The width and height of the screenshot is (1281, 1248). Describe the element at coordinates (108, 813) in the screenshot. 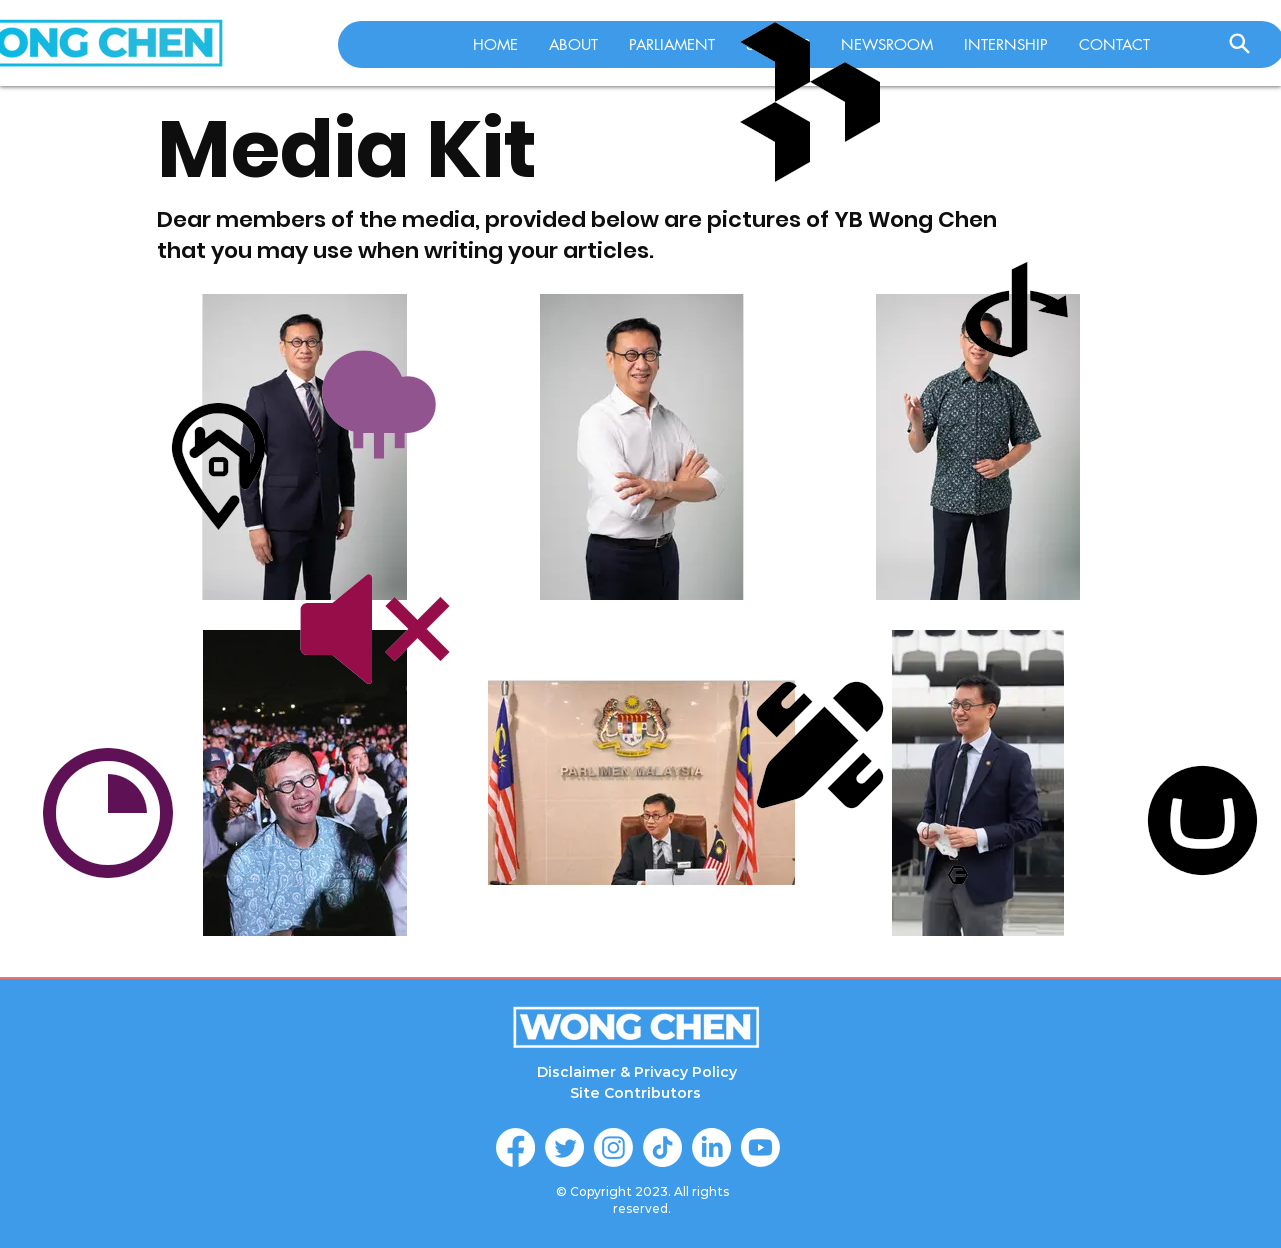

I see `indicates 25% progress or completion` at that location.